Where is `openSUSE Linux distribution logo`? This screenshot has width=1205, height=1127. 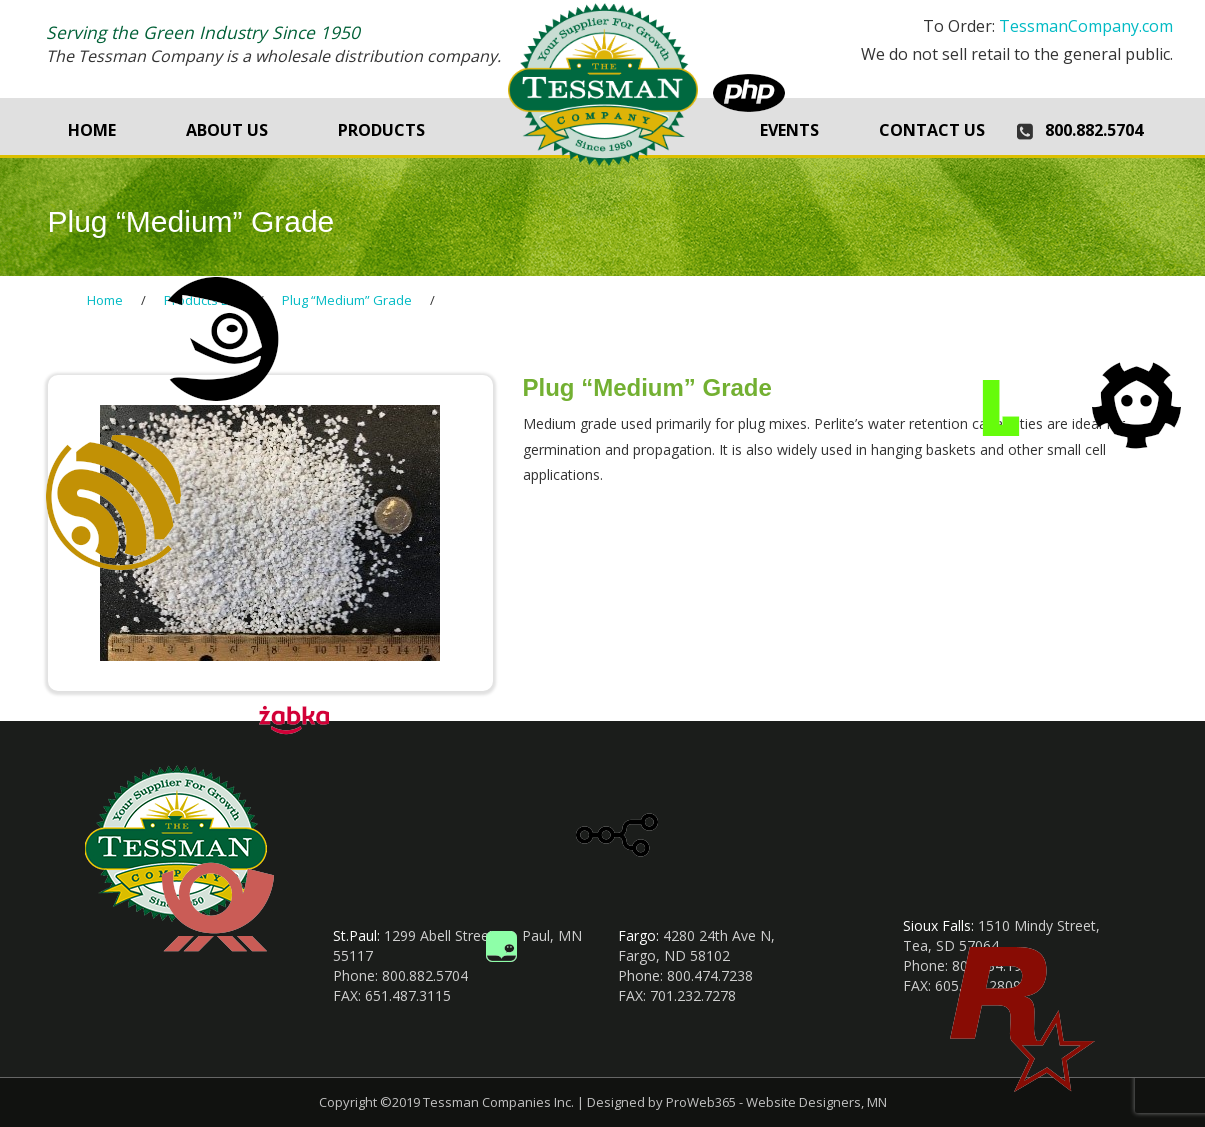 openSUSE Linux distribution logo is located at coordinates (223, 339).